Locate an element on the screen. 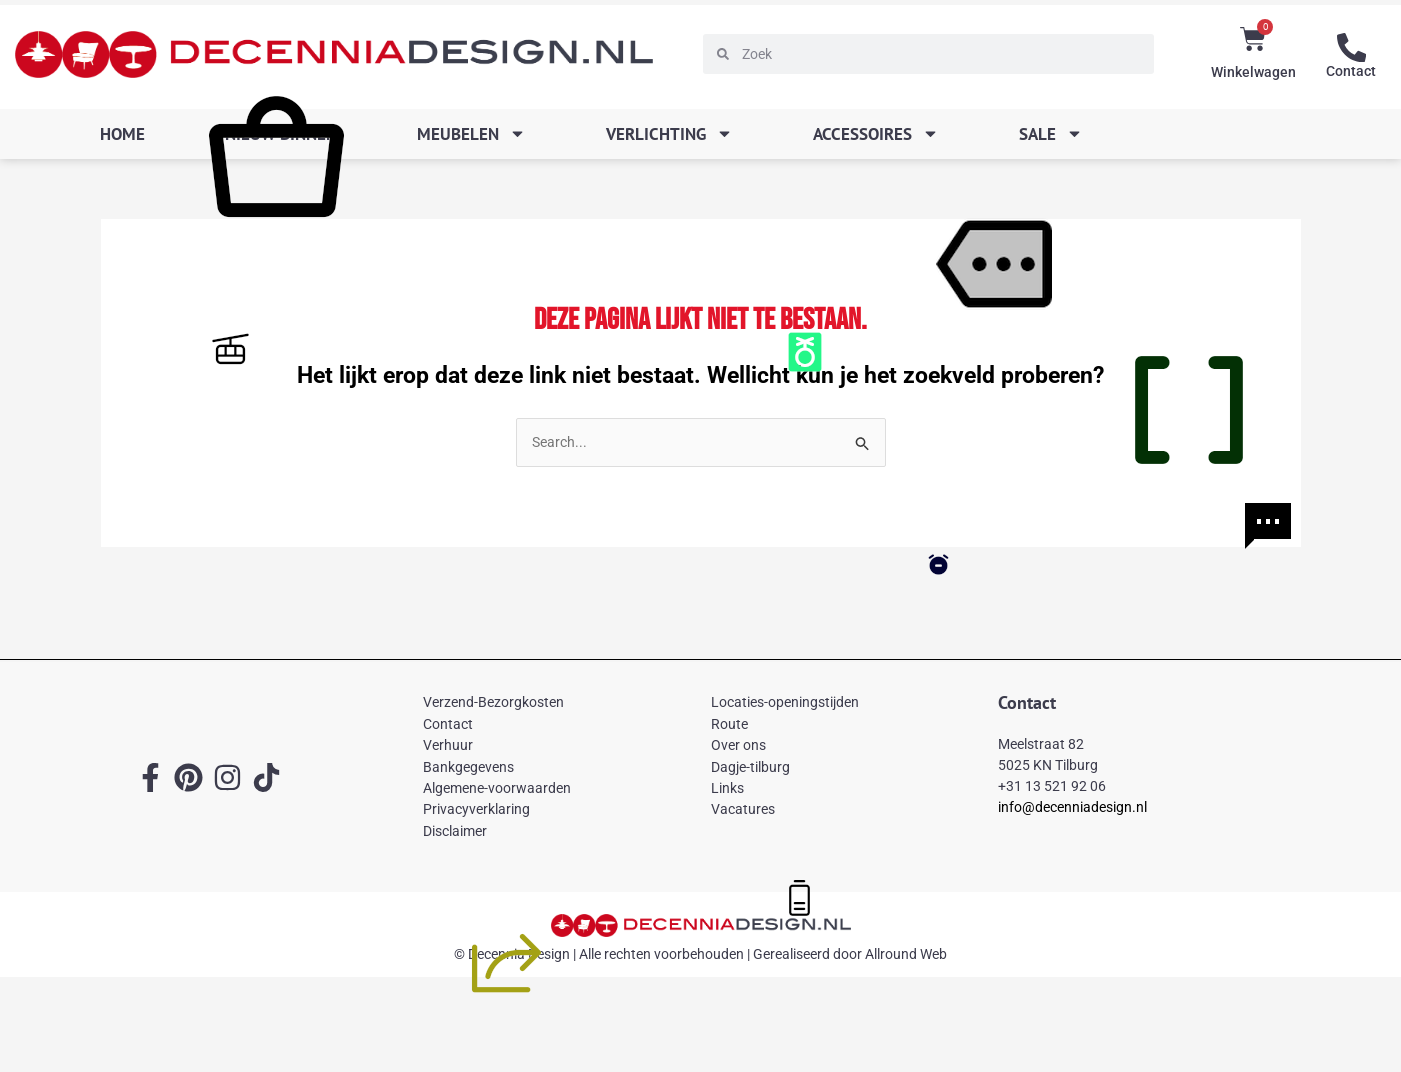 This screenshot has height=1072, width=1401. indicates medium battery level is located at coordinates (799, 898).